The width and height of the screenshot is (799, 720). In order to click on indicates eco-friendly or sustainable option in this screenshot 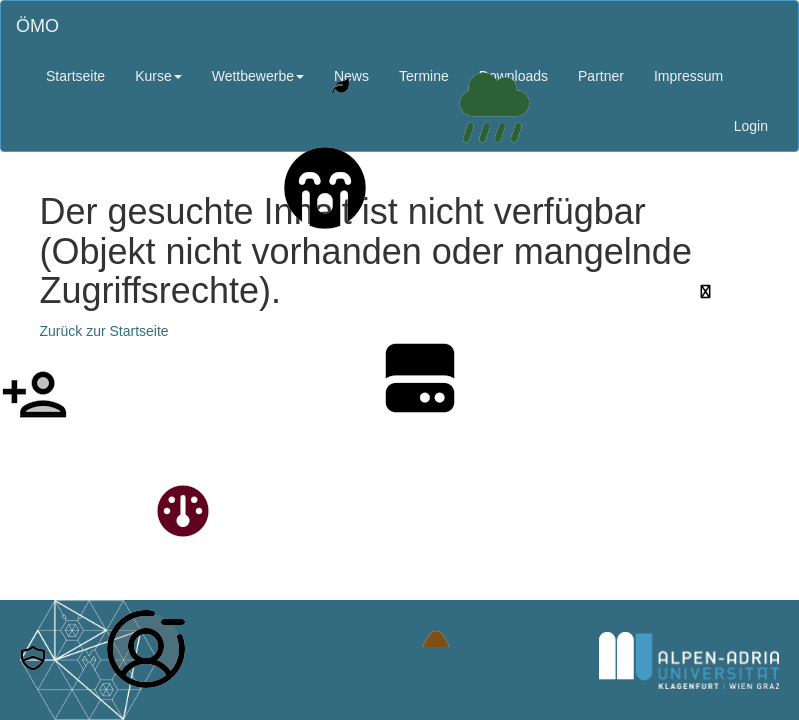, I will do `click(340, 86)`.